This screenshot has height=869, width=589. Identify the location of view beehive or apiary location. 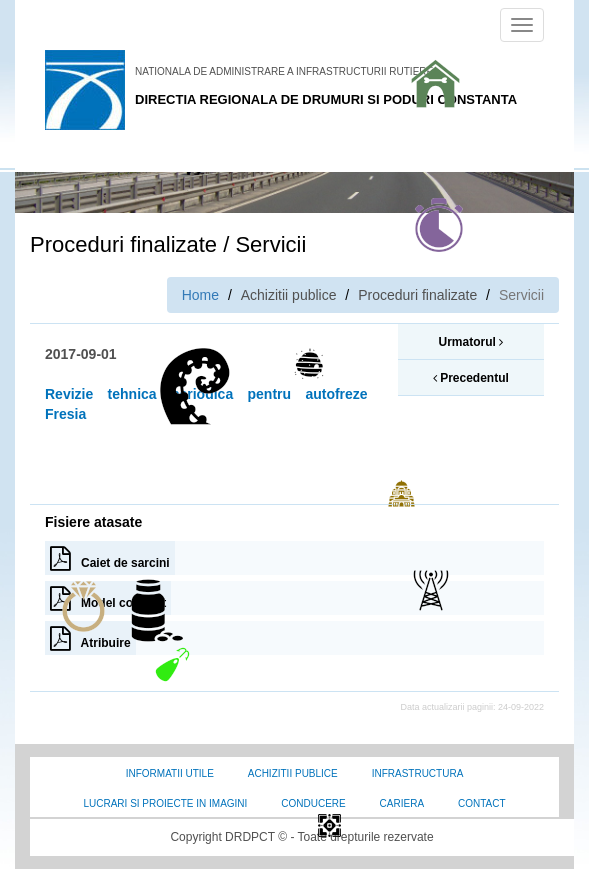
(309, 363).